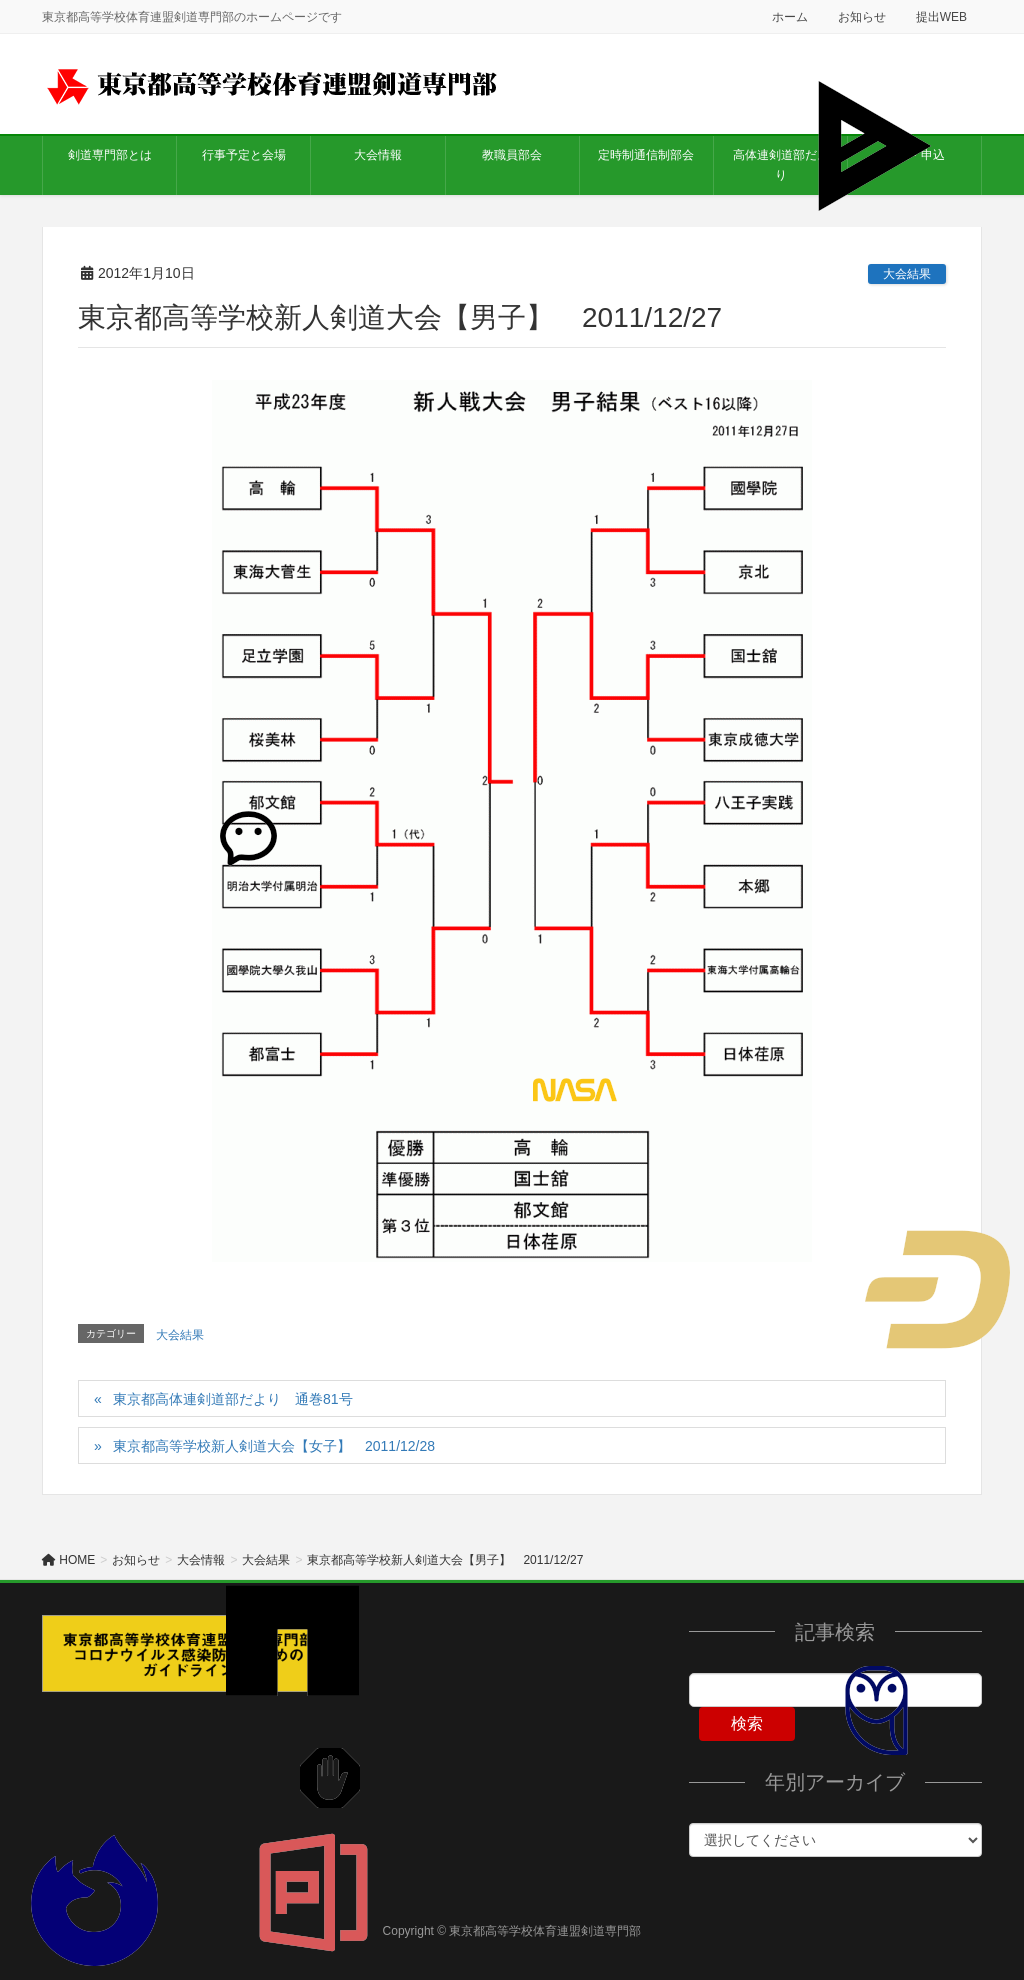  I want to click on open Firefox browser, so click(94, 1900).